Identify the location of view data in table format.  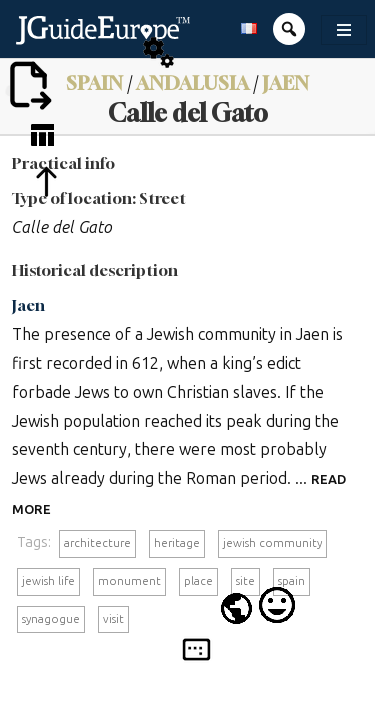
(42, 135).